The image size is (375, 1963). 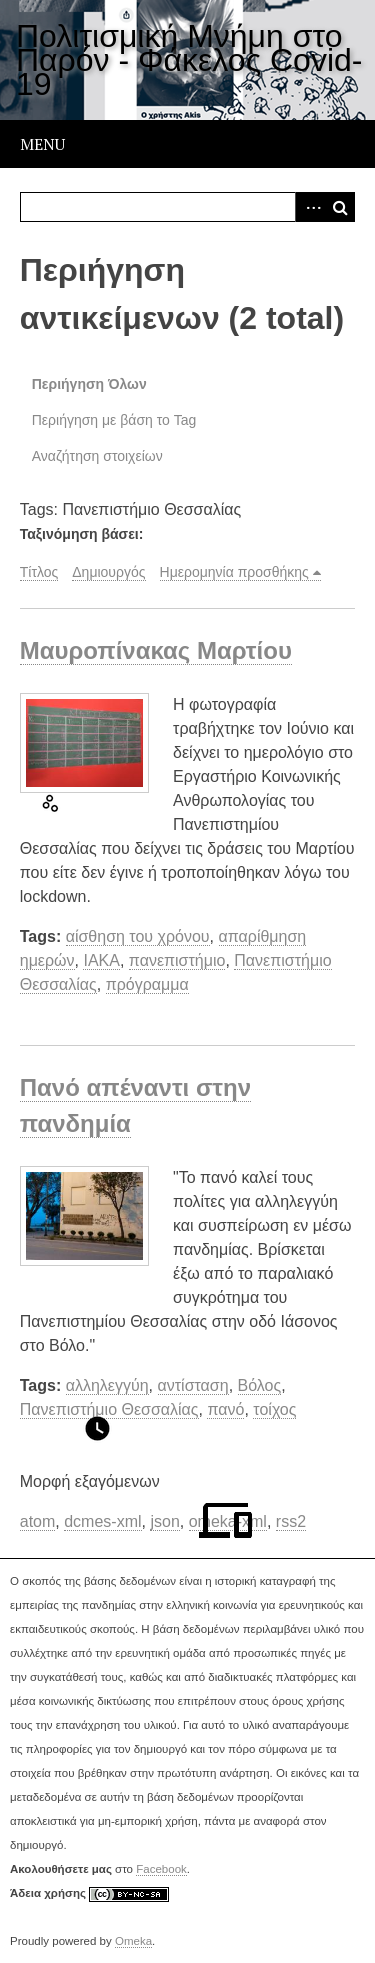 I want to click on manage connected devices, so click(x=225, y=1520).